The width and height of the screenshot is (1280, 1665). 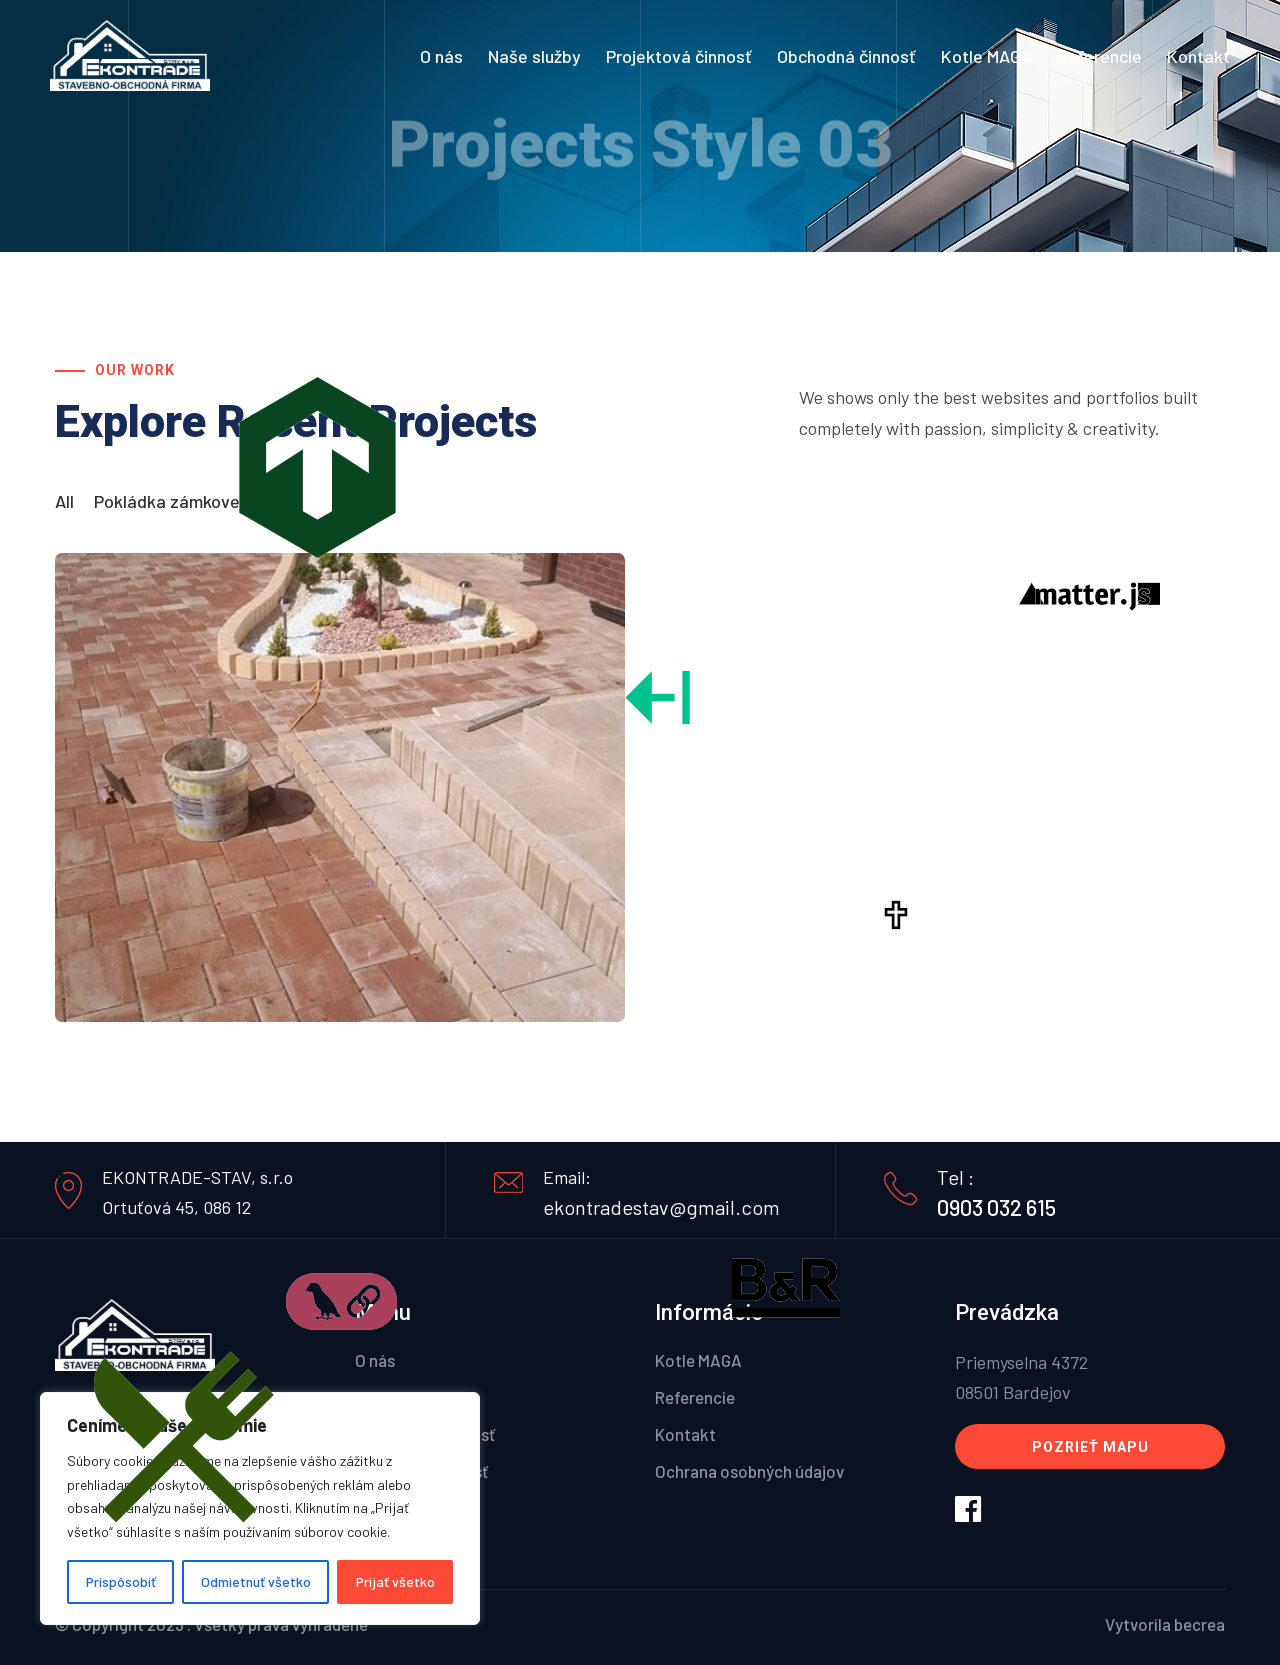 What do you see at coordinates (786, 1288) in the screenshot?
I see `B&R Automation company logo` at bounding box center [786, 1288].